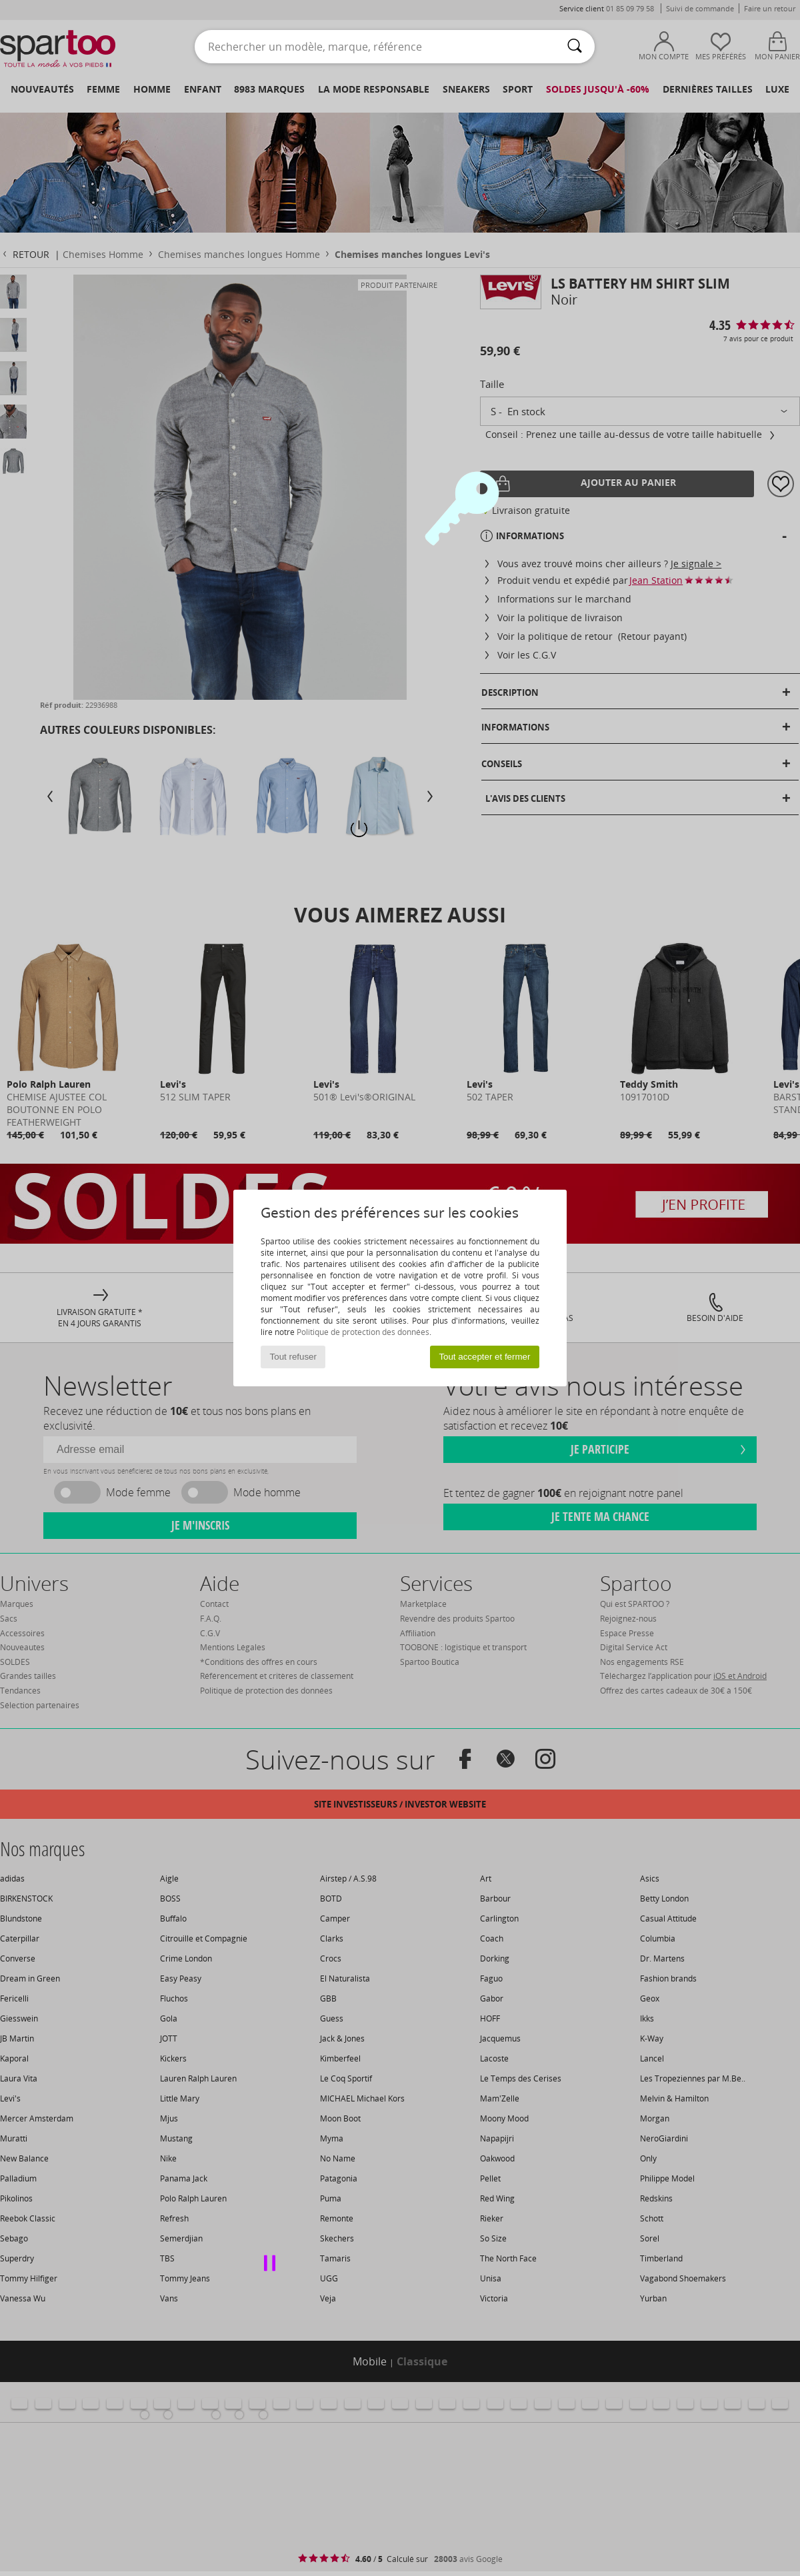 The height and width of the screenshot is (2576, 800). Describe the element at coordinates (269, 2263) in the screenshot. I see `pause media playback` at that location.